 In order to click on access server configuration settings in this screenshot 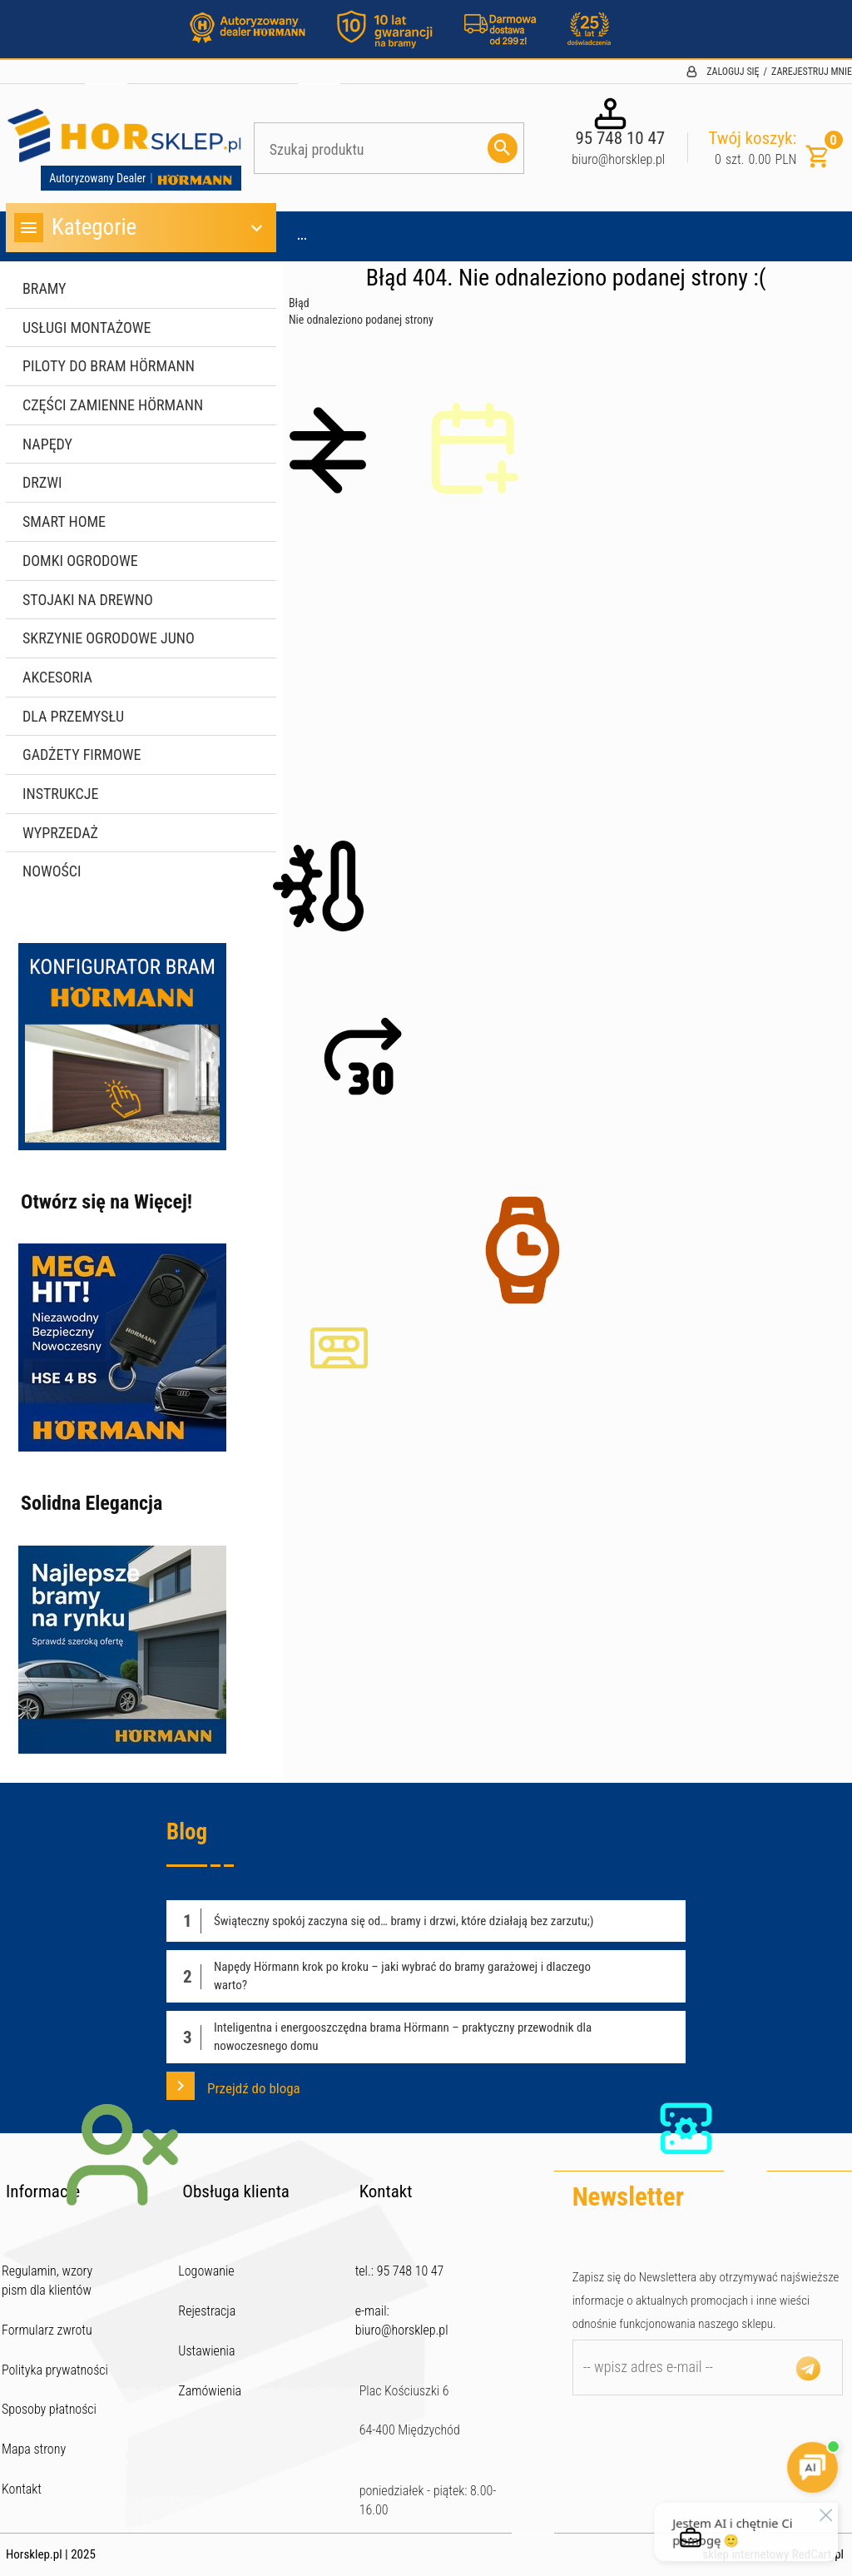, I will do `click(686, 2128)`.